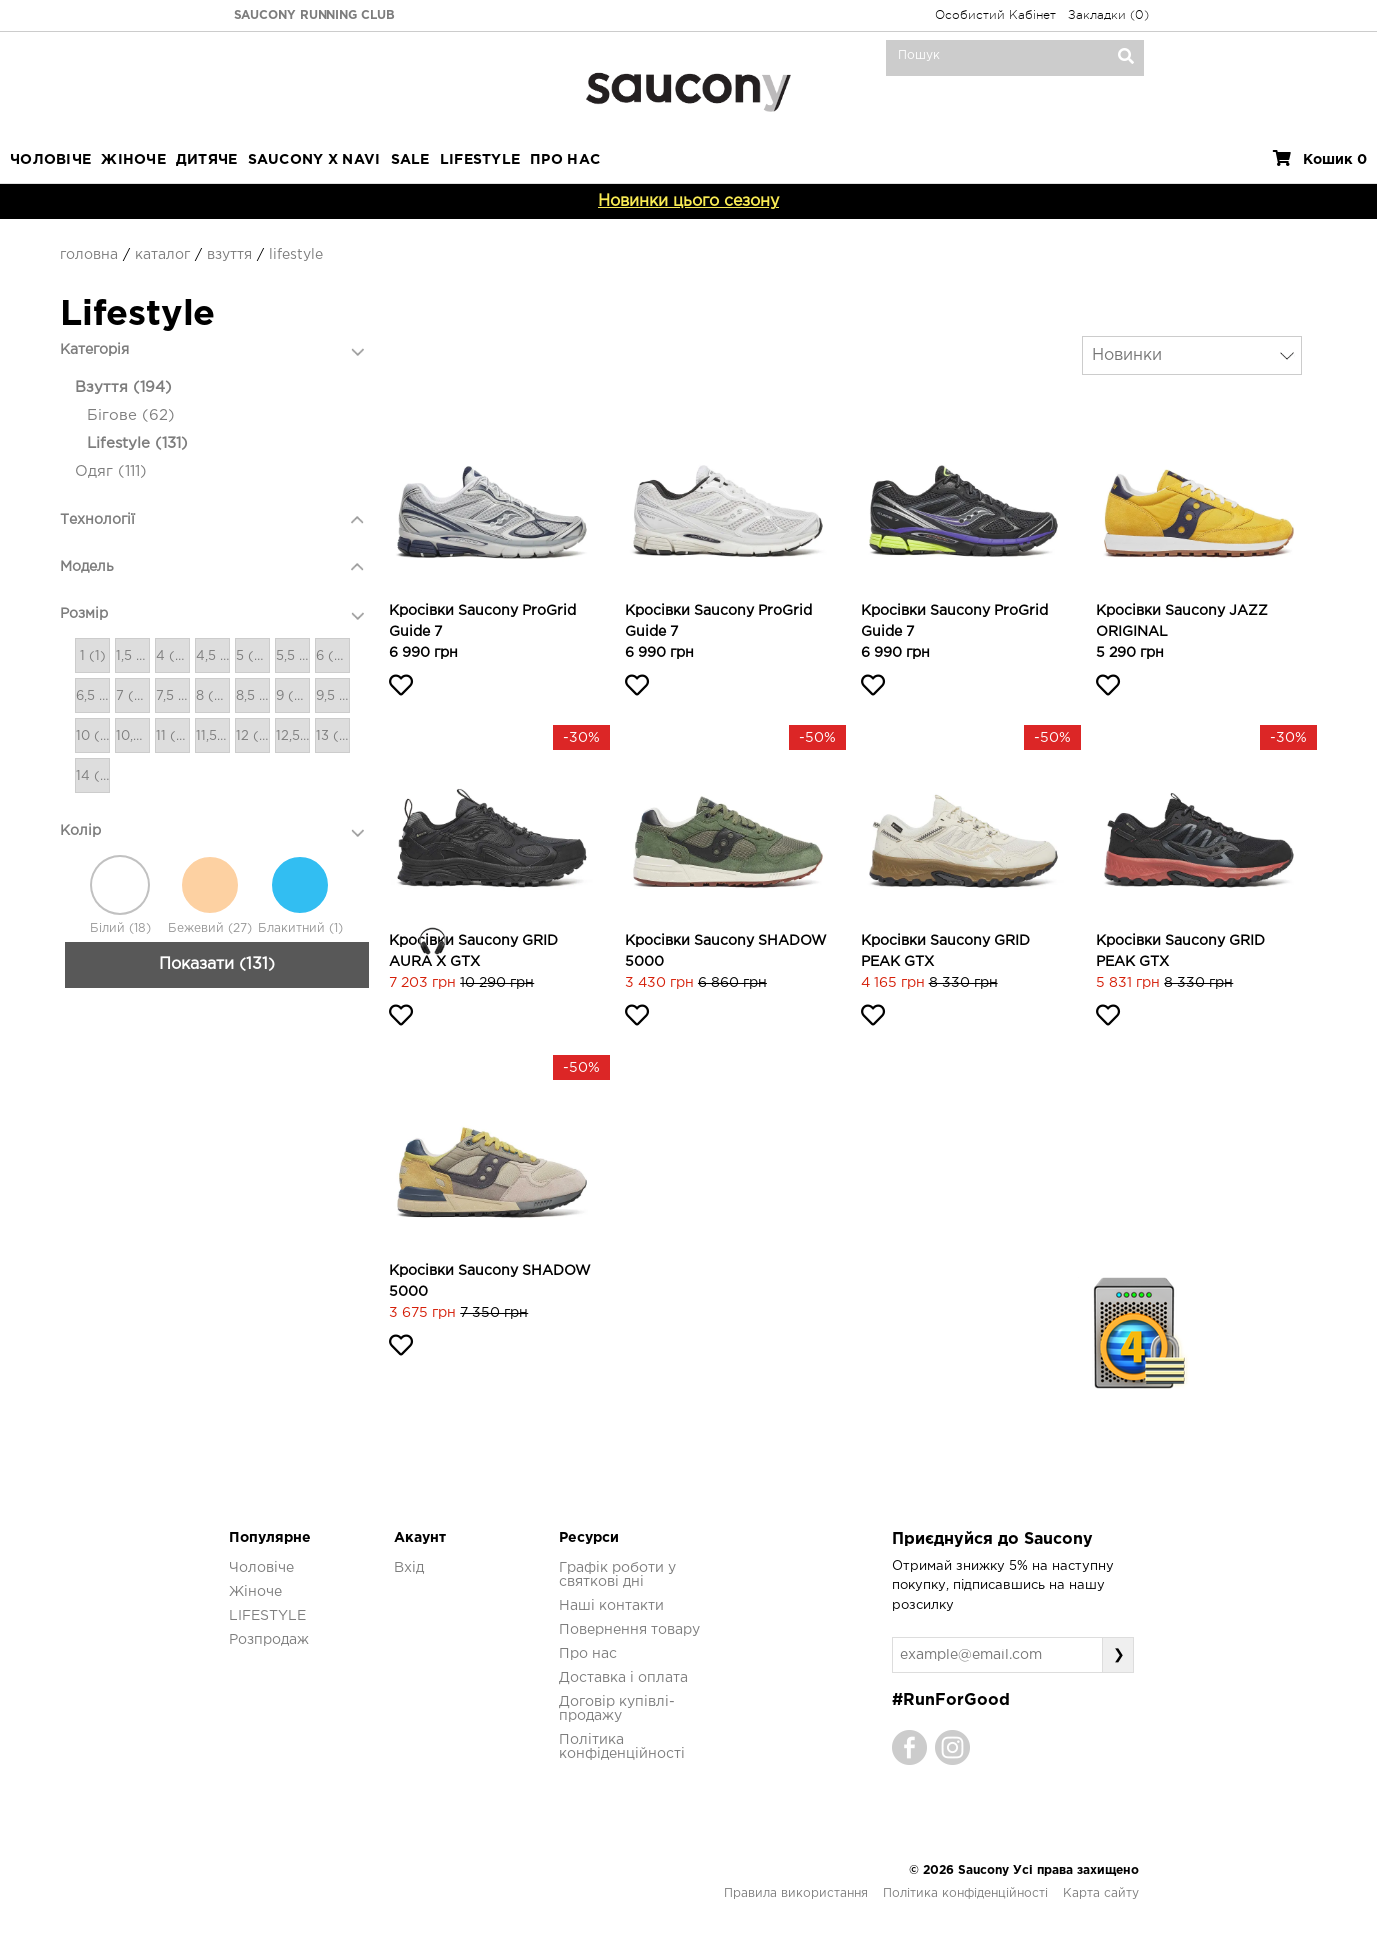 The height and width of the screenshot is (1944, 1377). What do you see at coordinates (432, 941) in the screenshot?
I see `connect bluetooth headphones` at bounding box center [432, 941].